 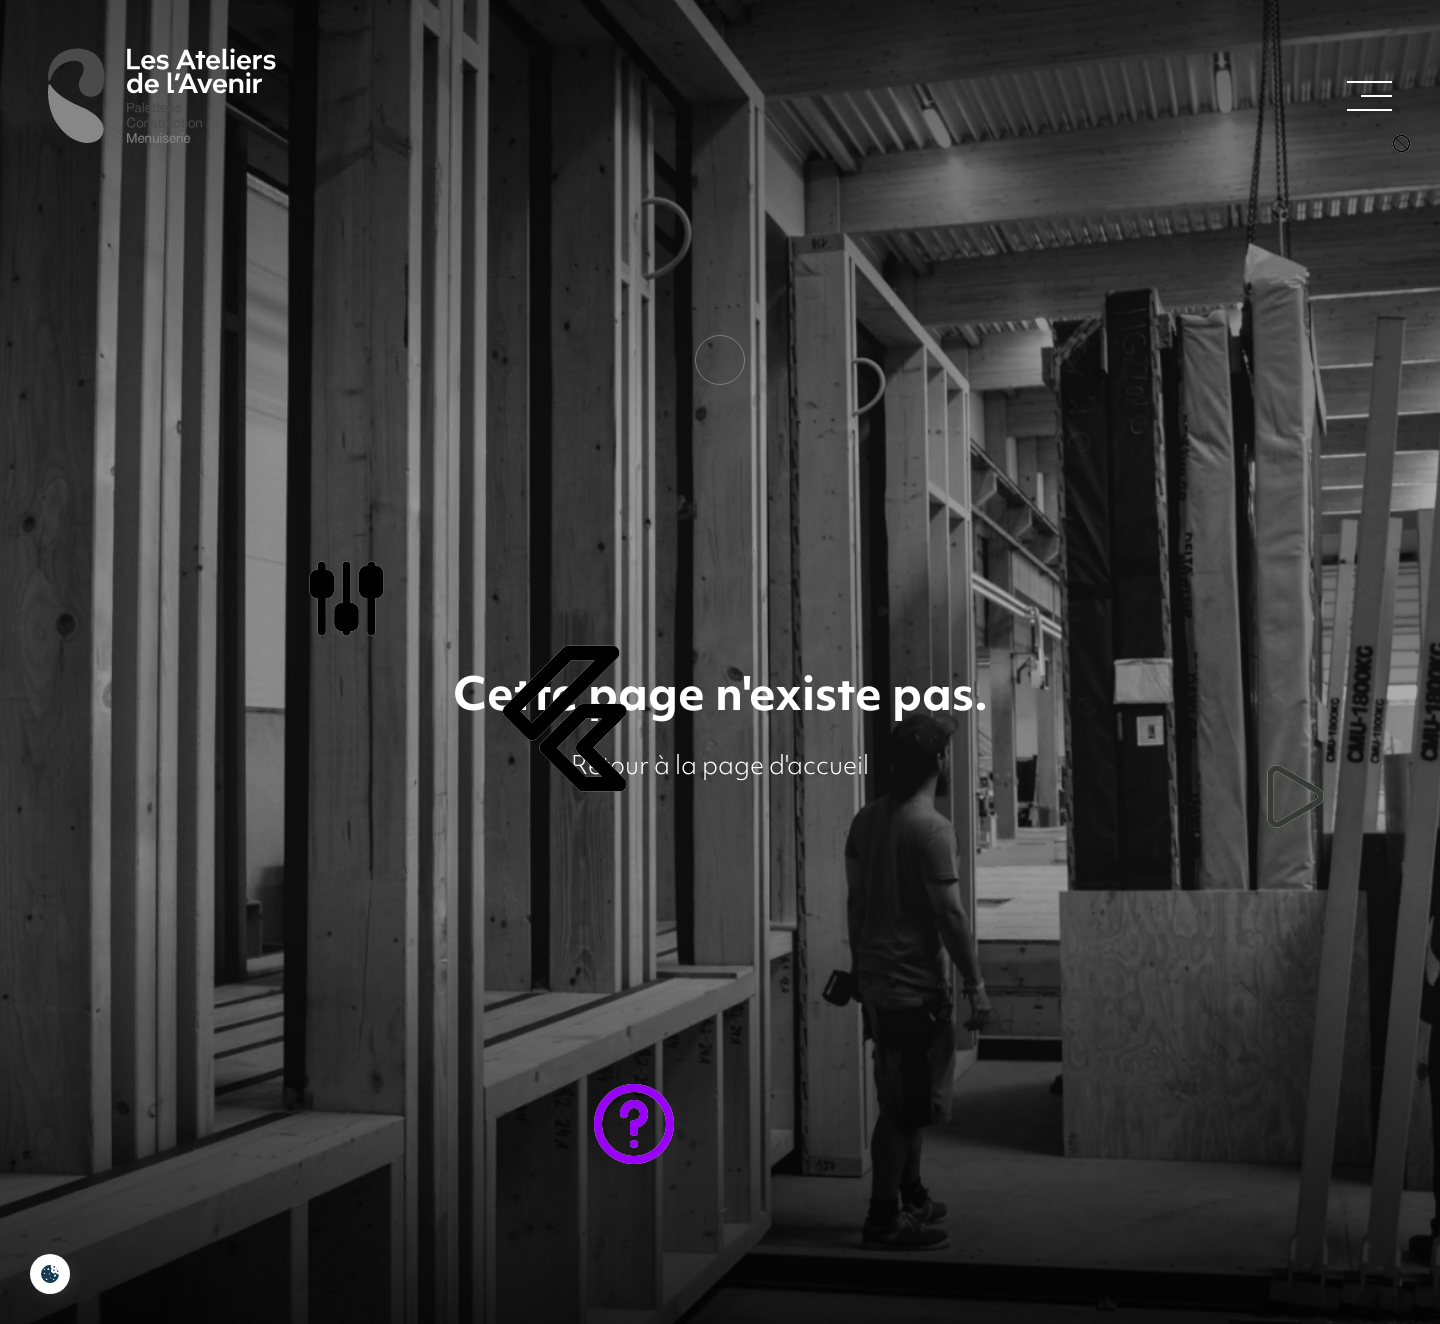 I want to click on indicates blocked or prohibited content, so click(x=1401, y=143).